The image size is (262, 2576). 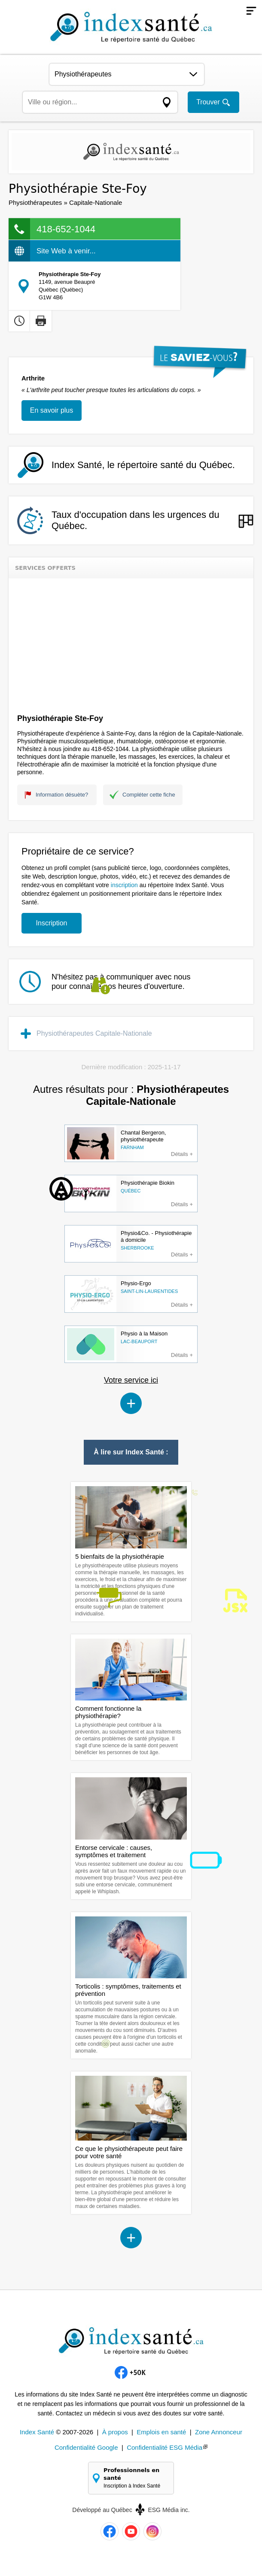 What do you see at coordinates (206, 1859) in the screenshot?
I see `indicates empty battery status` at bounding box center [206, 1859].